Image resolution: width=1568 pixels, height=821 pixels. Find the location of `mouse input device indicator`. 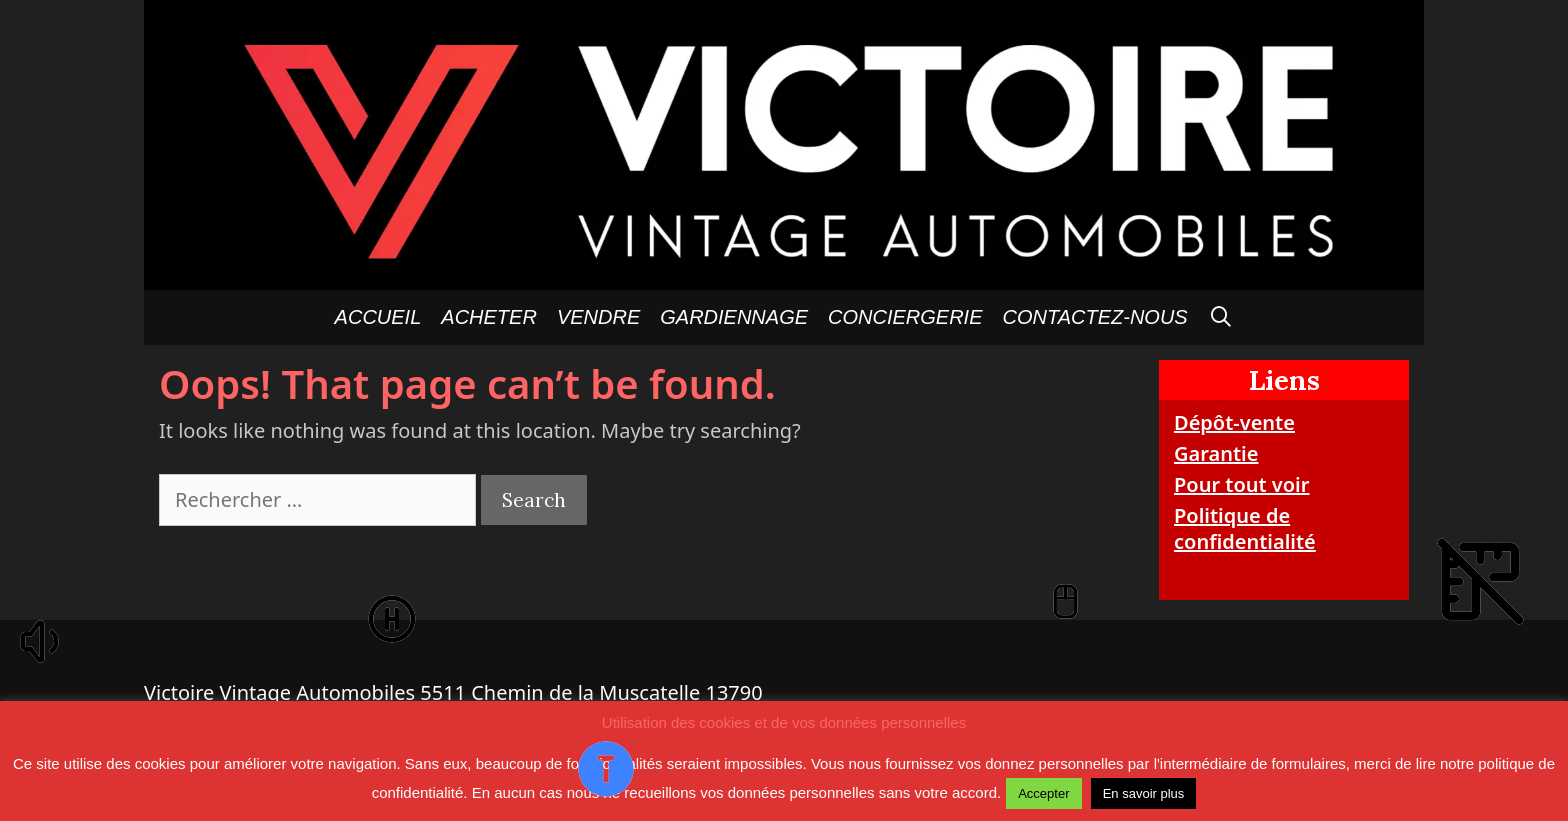

mouse input device indicator is located at coordinates (1065, 601).